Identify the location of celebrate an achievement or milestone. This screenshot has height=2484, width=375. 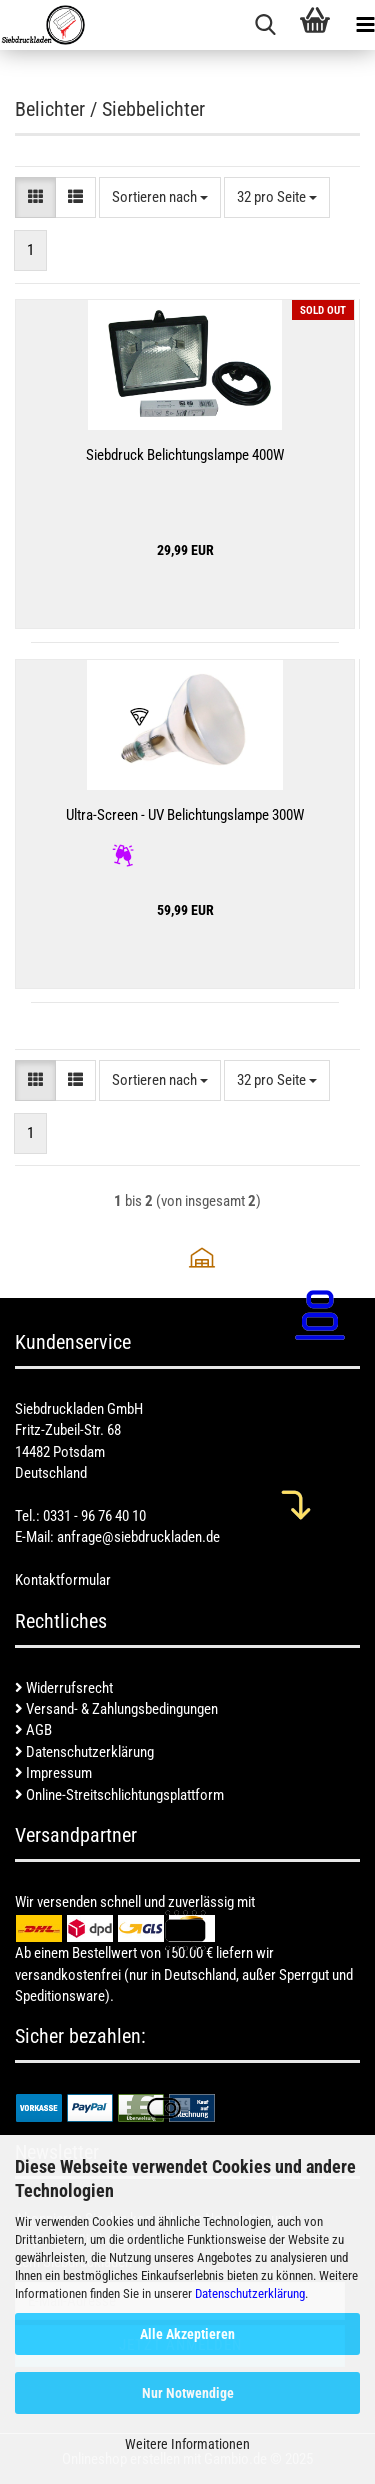
(123, 855).